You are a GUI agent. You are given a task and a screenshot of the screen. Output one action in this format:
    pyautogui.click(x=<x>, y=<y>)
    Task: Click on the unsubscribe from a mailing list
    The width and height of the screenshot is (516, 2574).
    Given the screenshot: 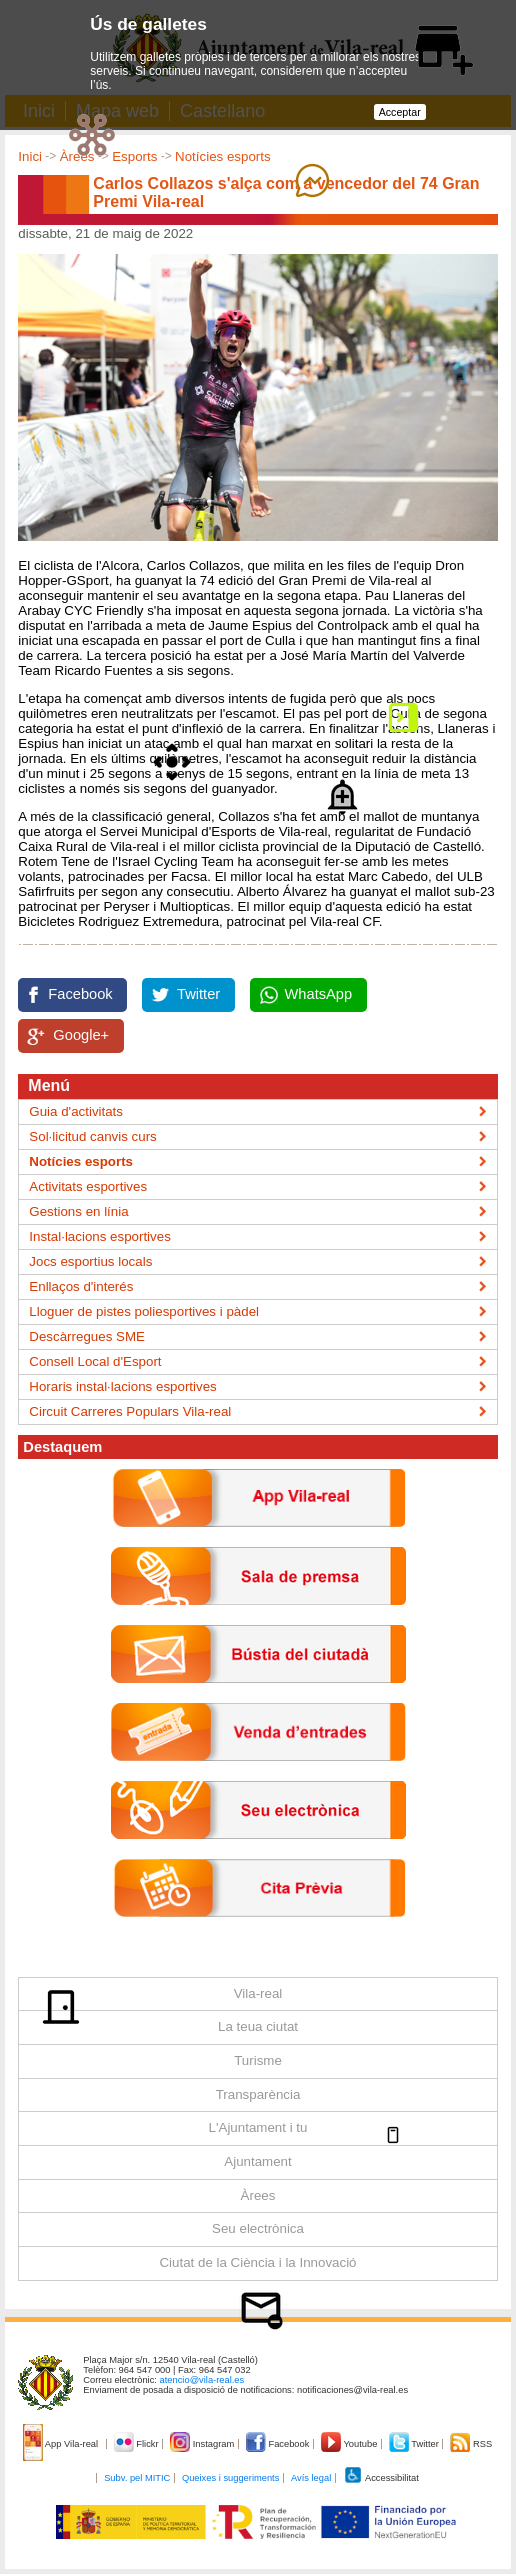 What is the action you would take?
    pyautogui.click(x=261, y=2312)
    